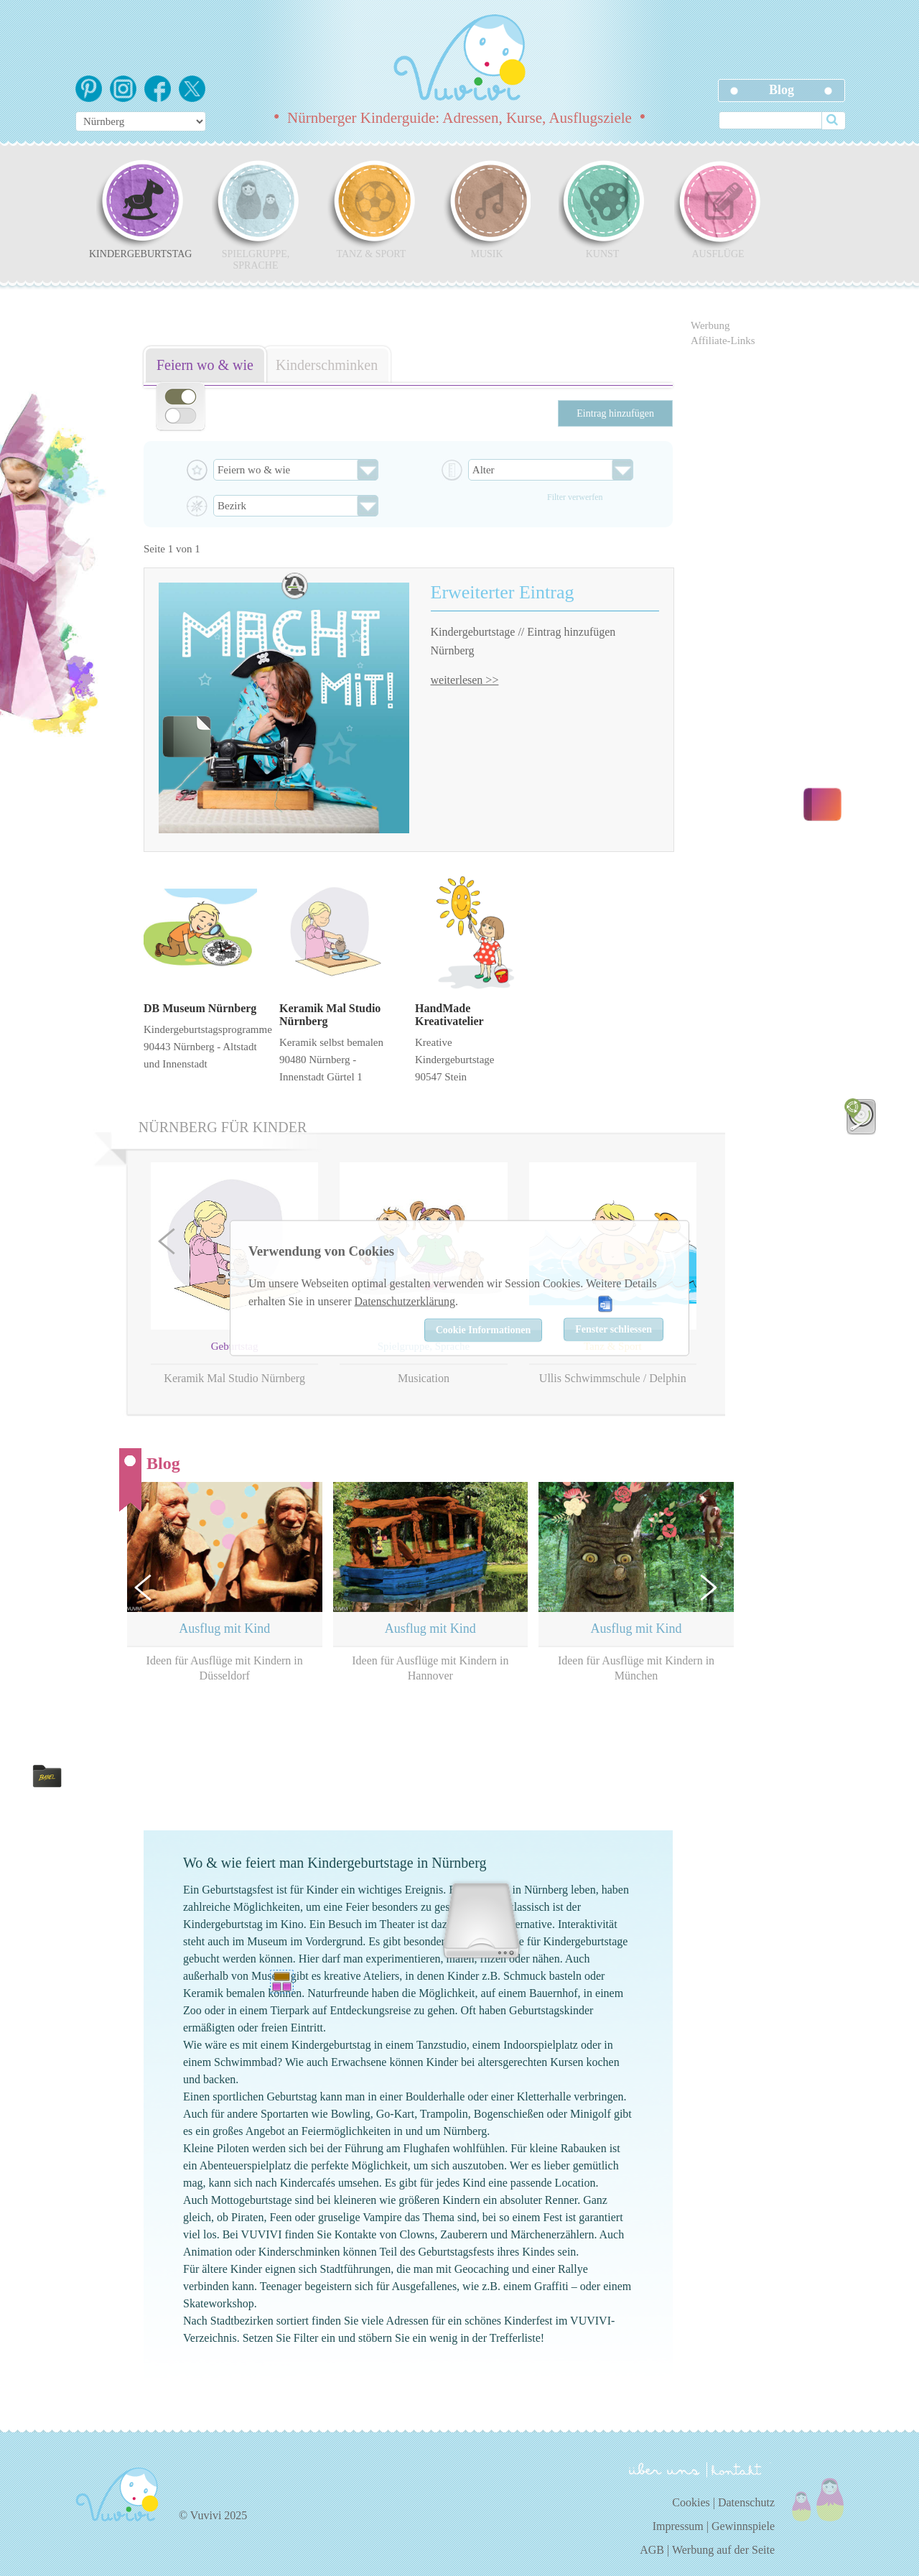 The image size is (919, 2576). I want to click on access the desktop folder, so click(822, 803).